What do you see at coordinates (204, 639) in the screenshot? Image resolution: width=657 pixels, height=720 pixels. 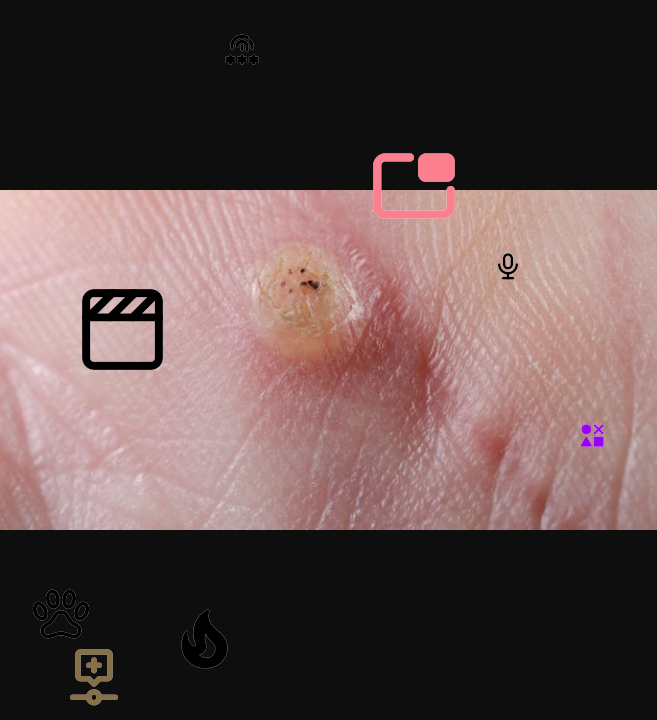 I see `locate nearby fire stations` at bounding box center [204, 639].